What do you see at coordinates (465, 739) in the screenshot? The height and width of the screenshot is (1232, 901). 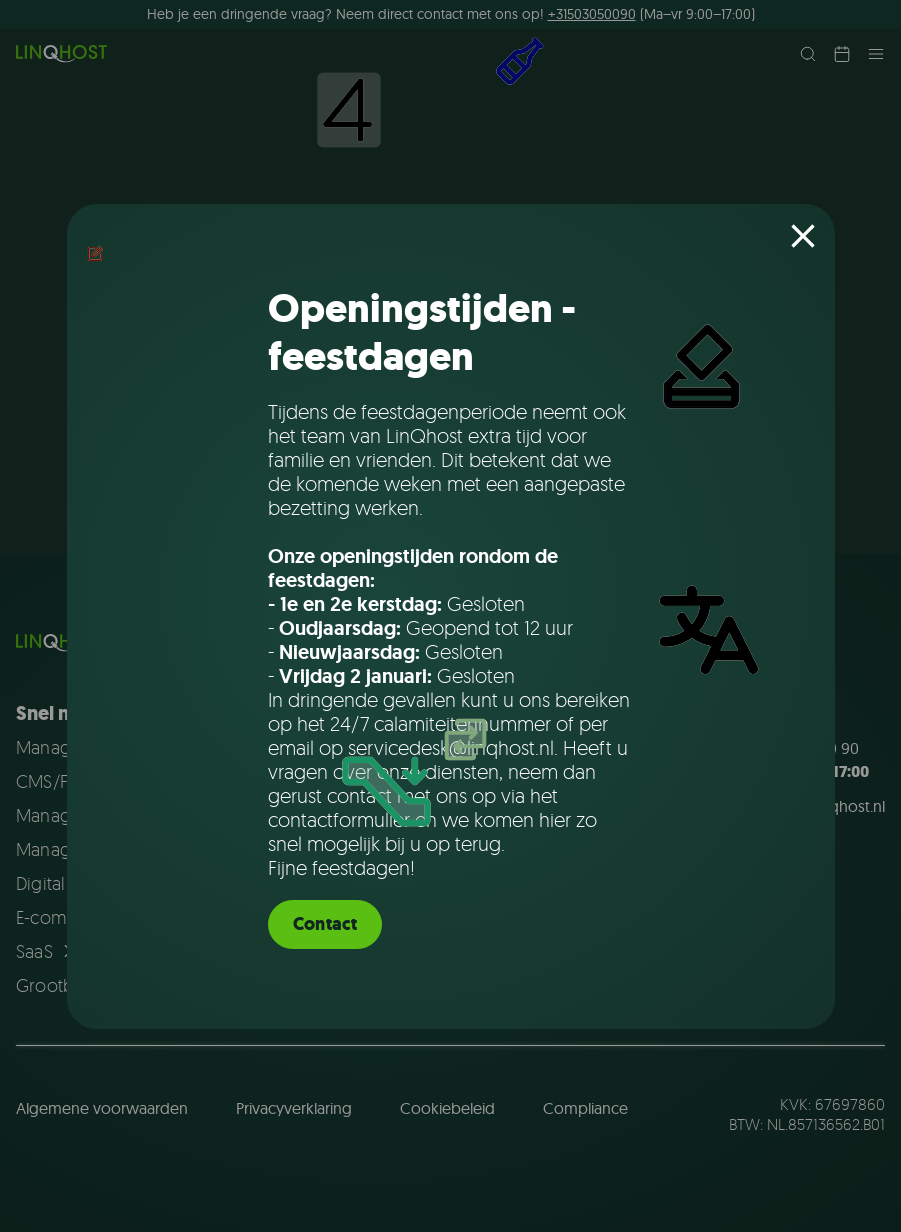 I see `swap or exchange items` at bounding box center [465, 739].